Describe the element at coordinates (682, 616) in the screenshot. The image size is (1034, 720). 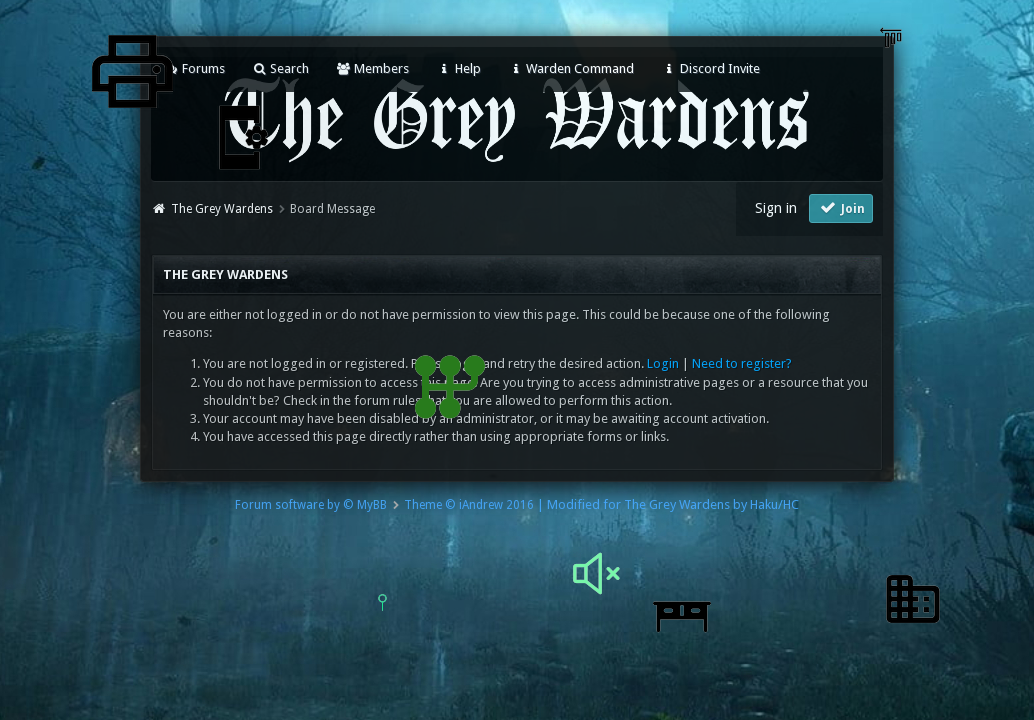
I see `access workspace or desk settings` at that location.